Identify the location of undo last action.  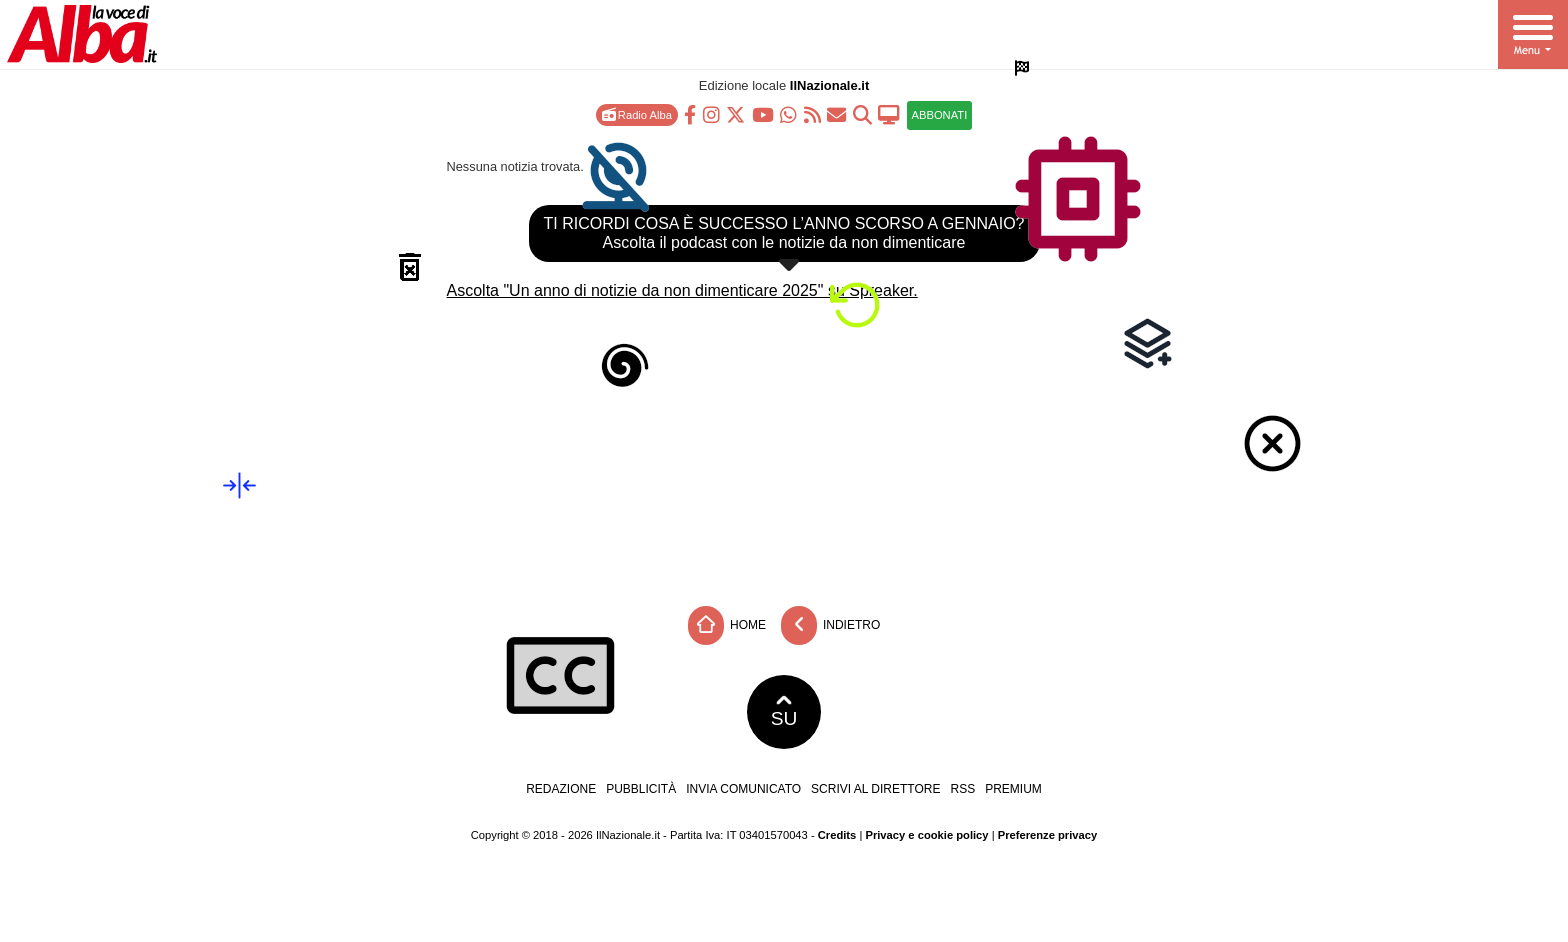
(857, 305).